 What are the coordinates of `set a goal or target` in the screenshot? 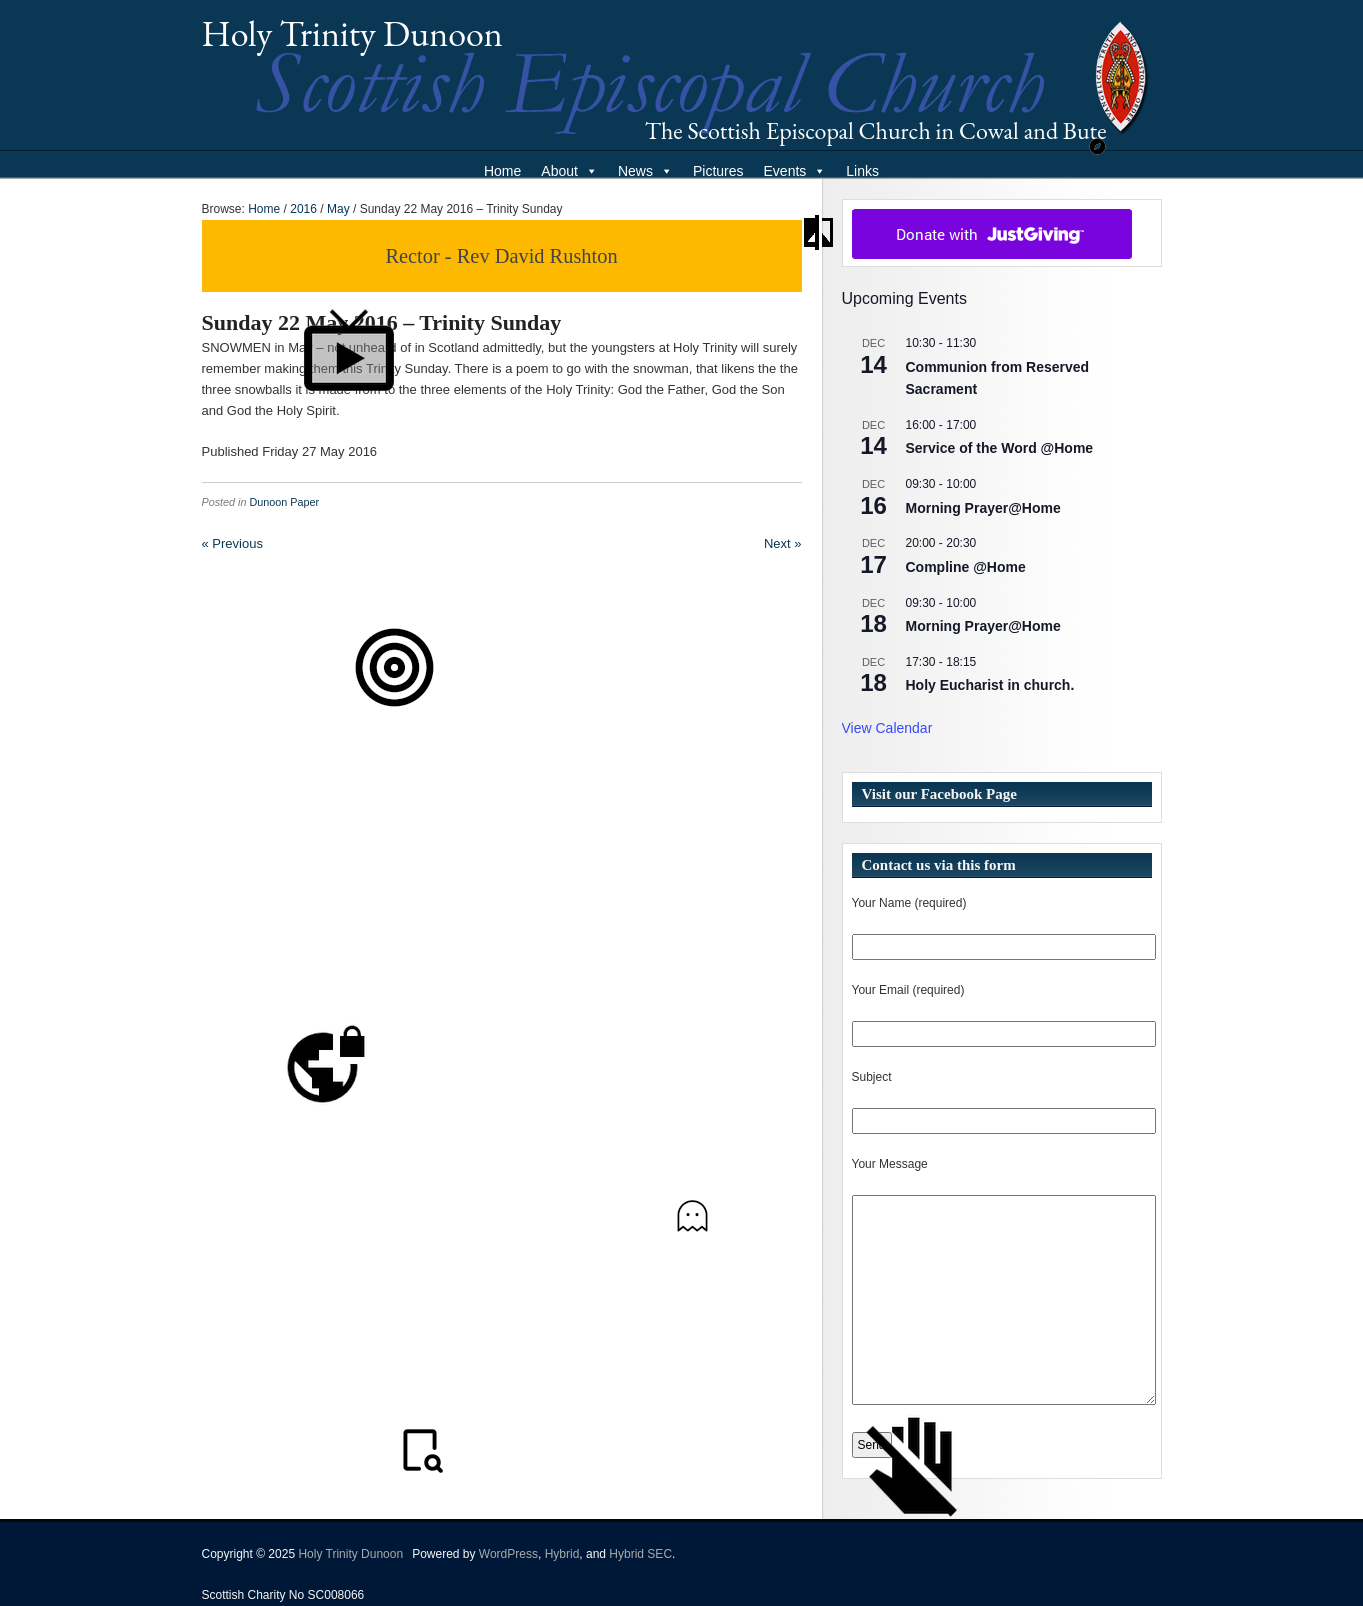 It's located at (394, 667).